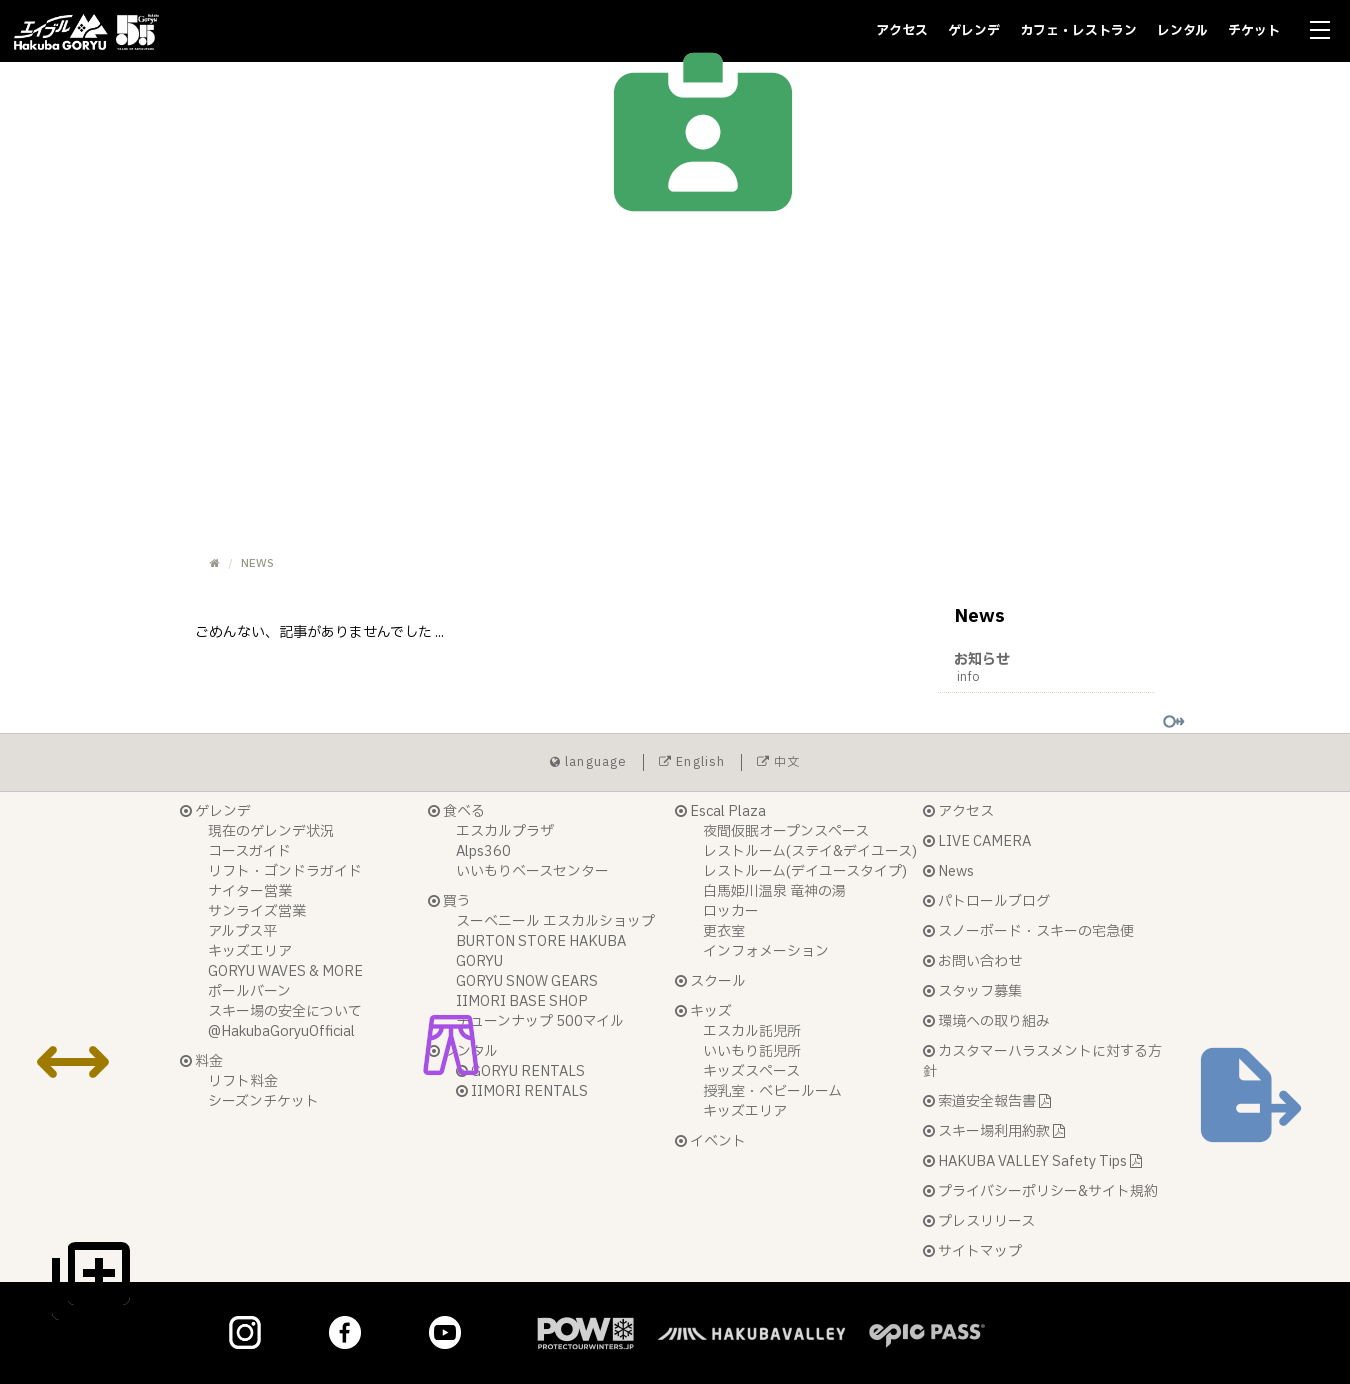 Image resolution: width=1350 pixels, height=1384 pixels. Describe the element at coordinates (73, 1062) in the screenshot. I see `resize or adjust width horizontally` at that location.